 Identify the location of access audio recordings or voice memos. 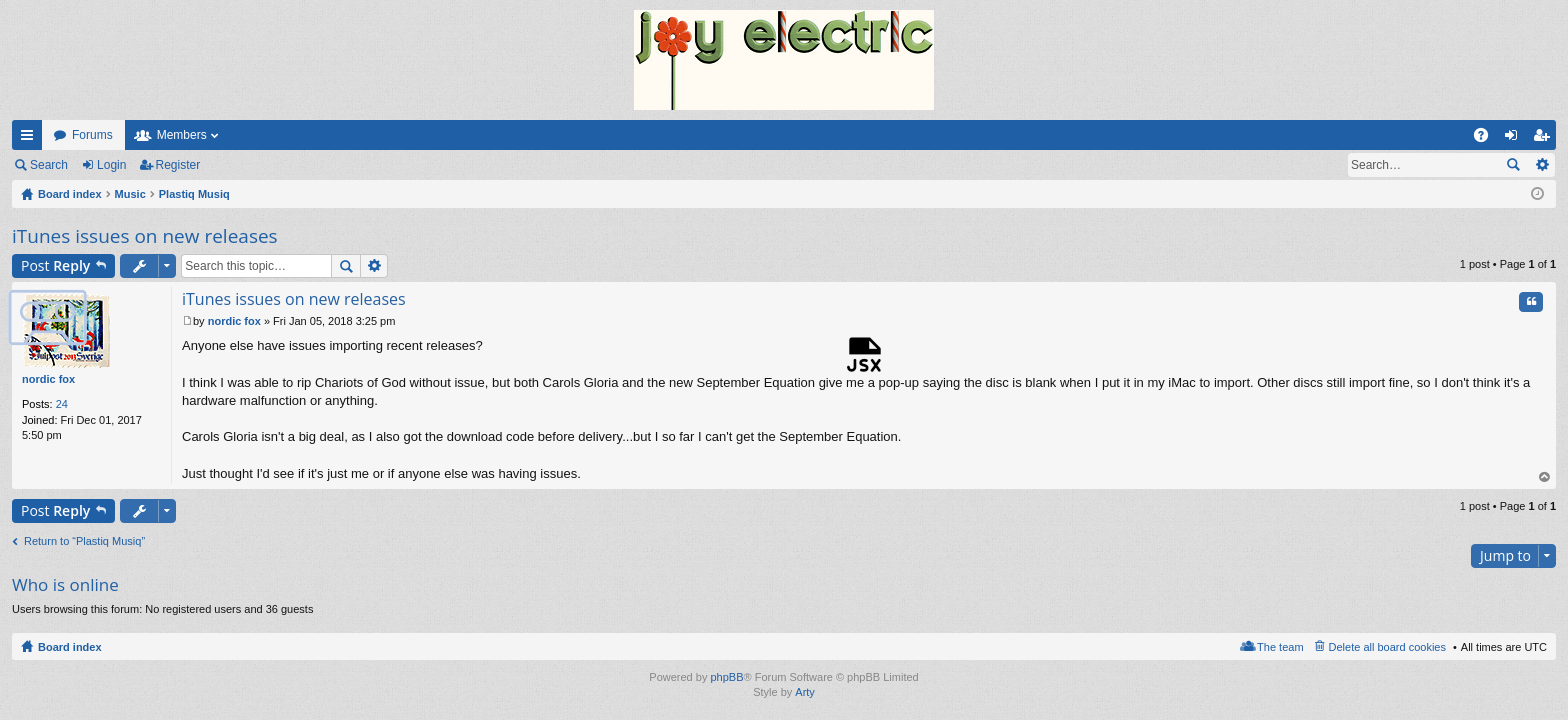
(47, 317).